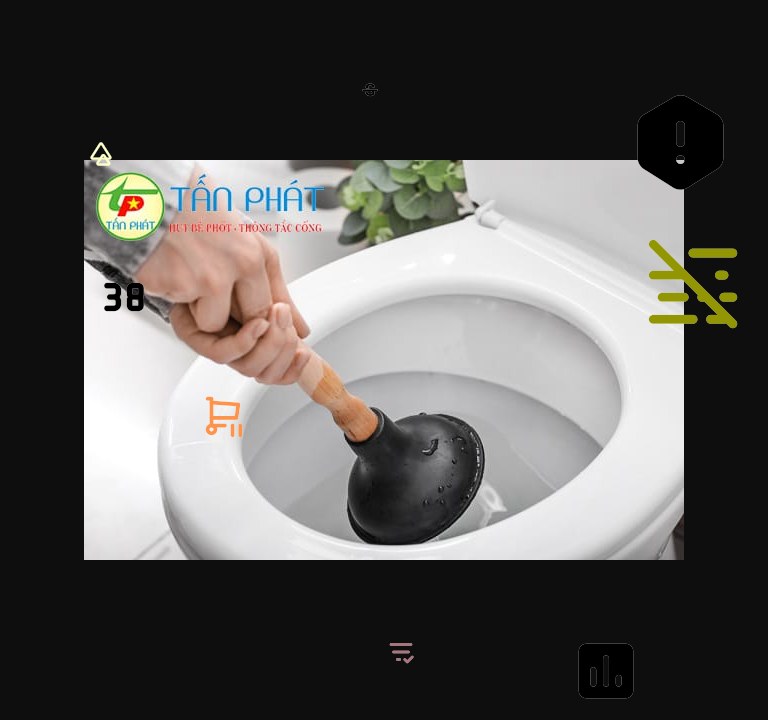  What do you see at coordinates (124, 297) in the screenshot?
I see `indicates item number 38 in a list or sequence` at bounding box center [124, 297].